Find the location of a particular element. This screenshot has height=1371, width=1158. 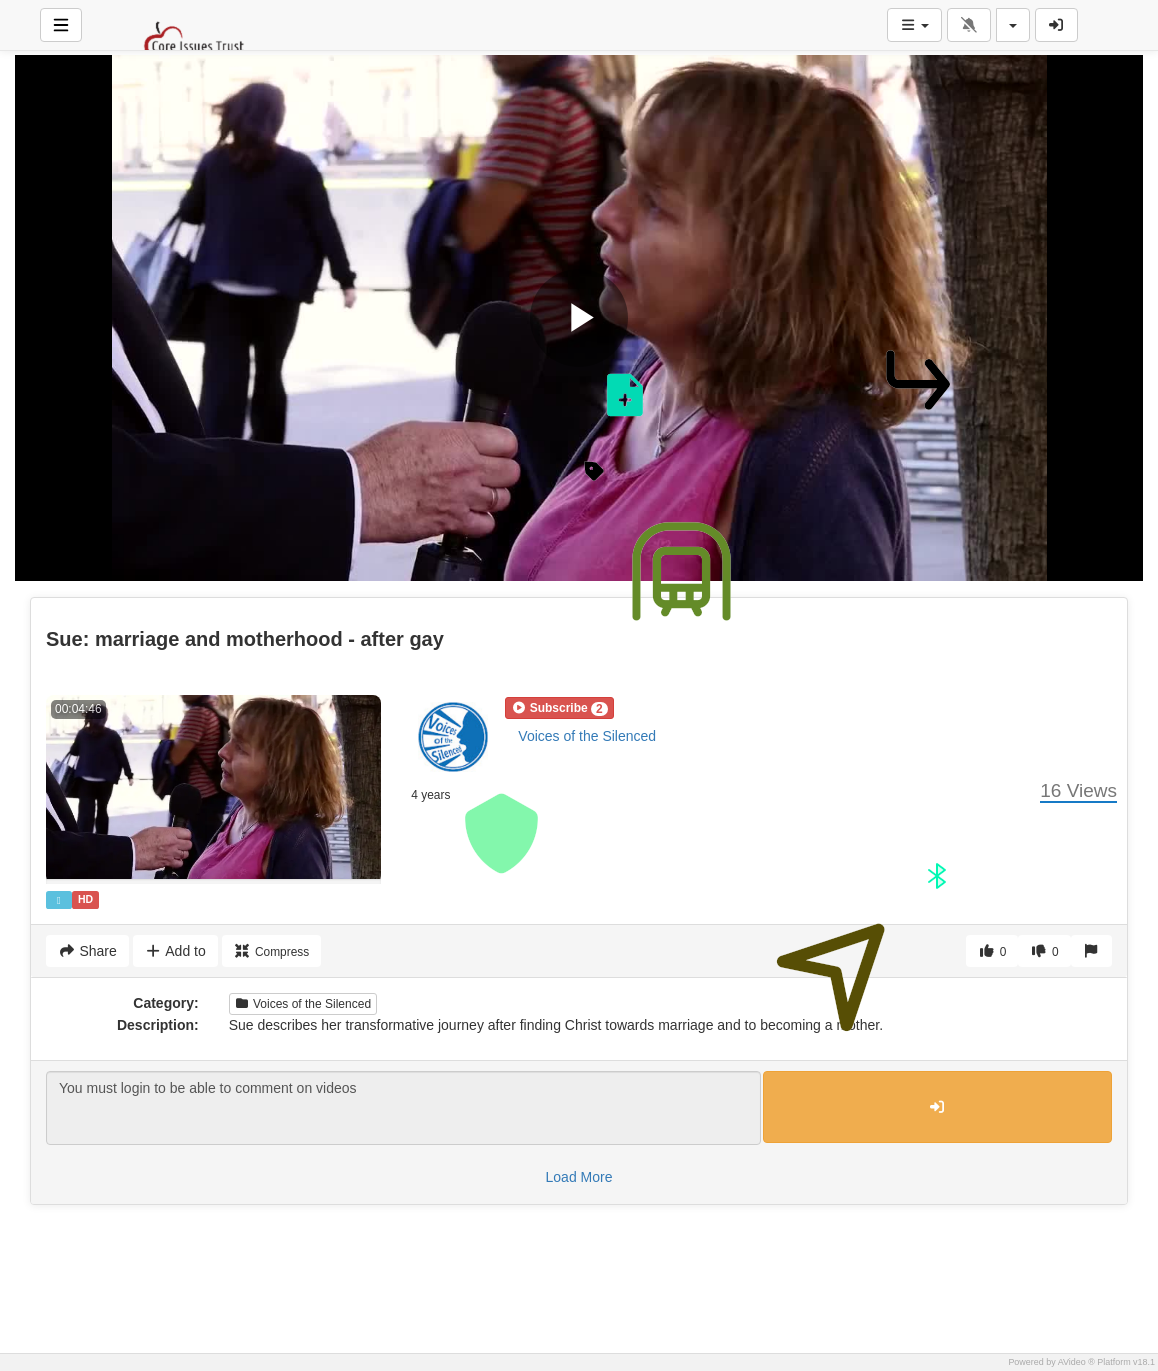

access subway or metro transit information is located at coordinates (681, 575).